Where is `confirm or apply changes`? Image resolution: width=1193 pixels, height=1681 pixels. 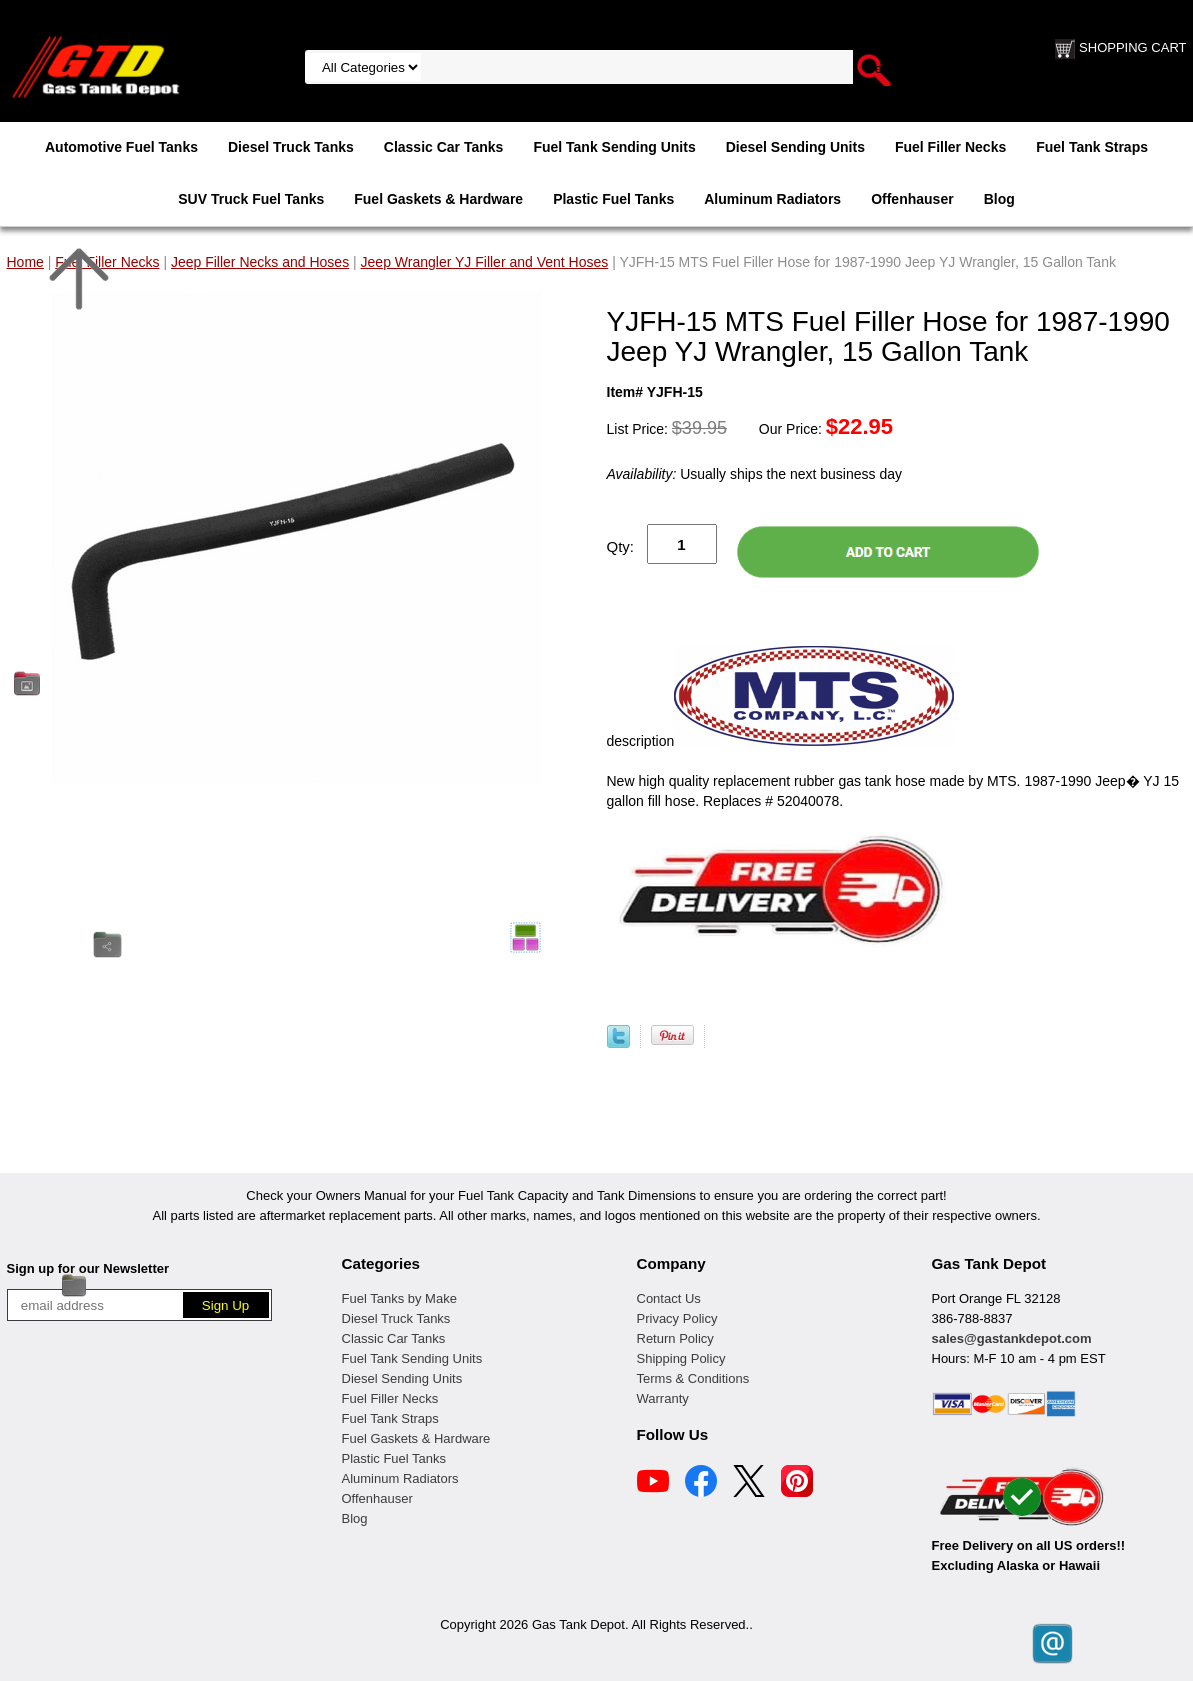 confirm or apply changes is located at coordinates (1022, 1497).